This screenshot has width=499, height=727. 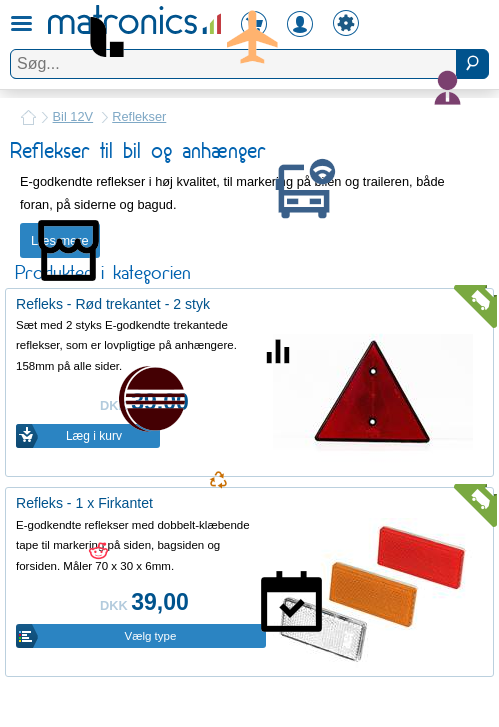 I want to click on open Eclipse IDE application, so click(x=152, y=399).